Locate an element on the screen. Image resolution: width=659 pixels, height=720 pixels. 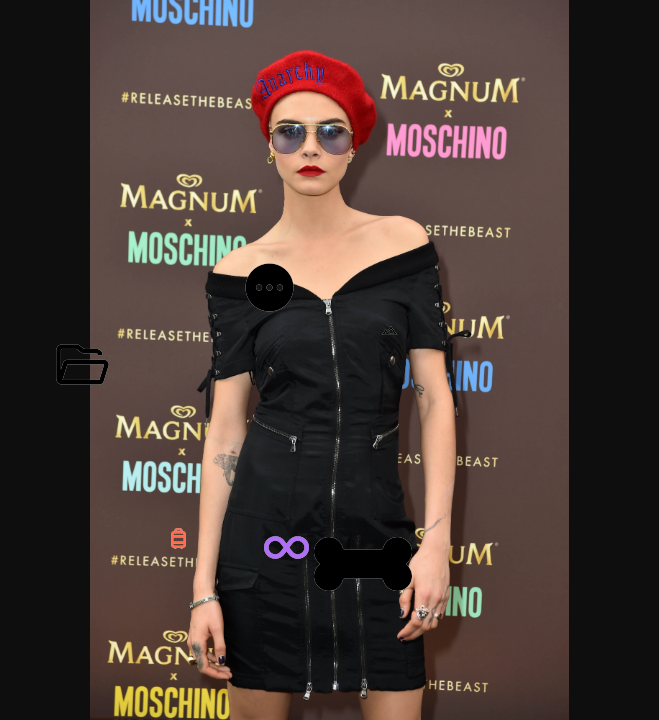
access more options or actions is located at coordinates (269, 287).